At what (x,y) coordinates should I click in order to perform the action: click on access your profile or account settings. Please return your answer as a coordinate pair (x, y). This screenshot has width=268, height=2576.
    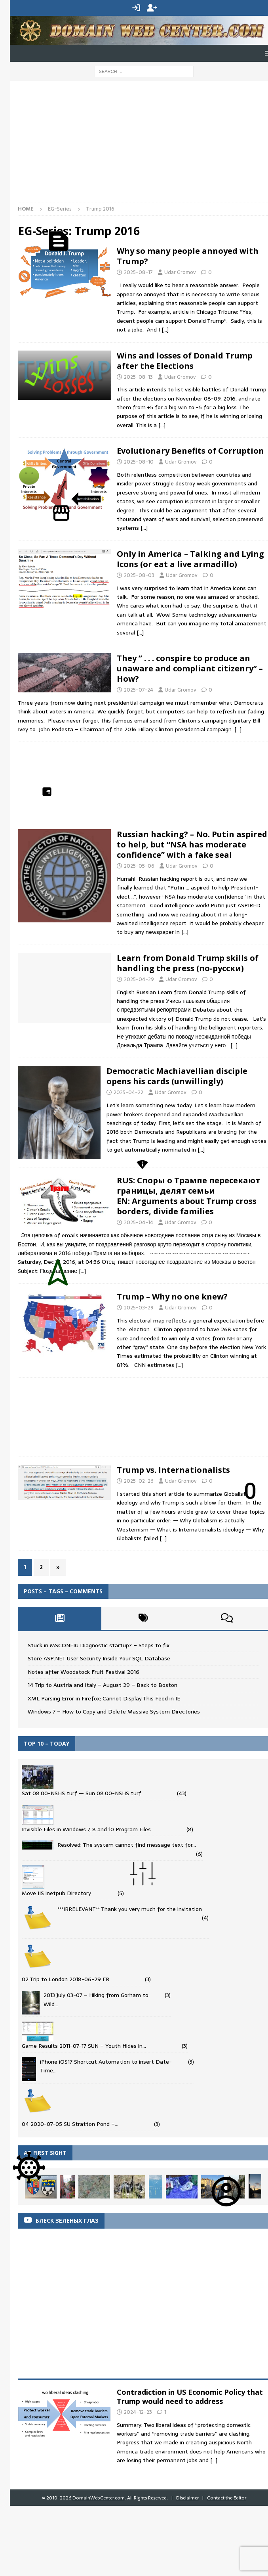
    Looking at the image, I should click on (226, 2191).